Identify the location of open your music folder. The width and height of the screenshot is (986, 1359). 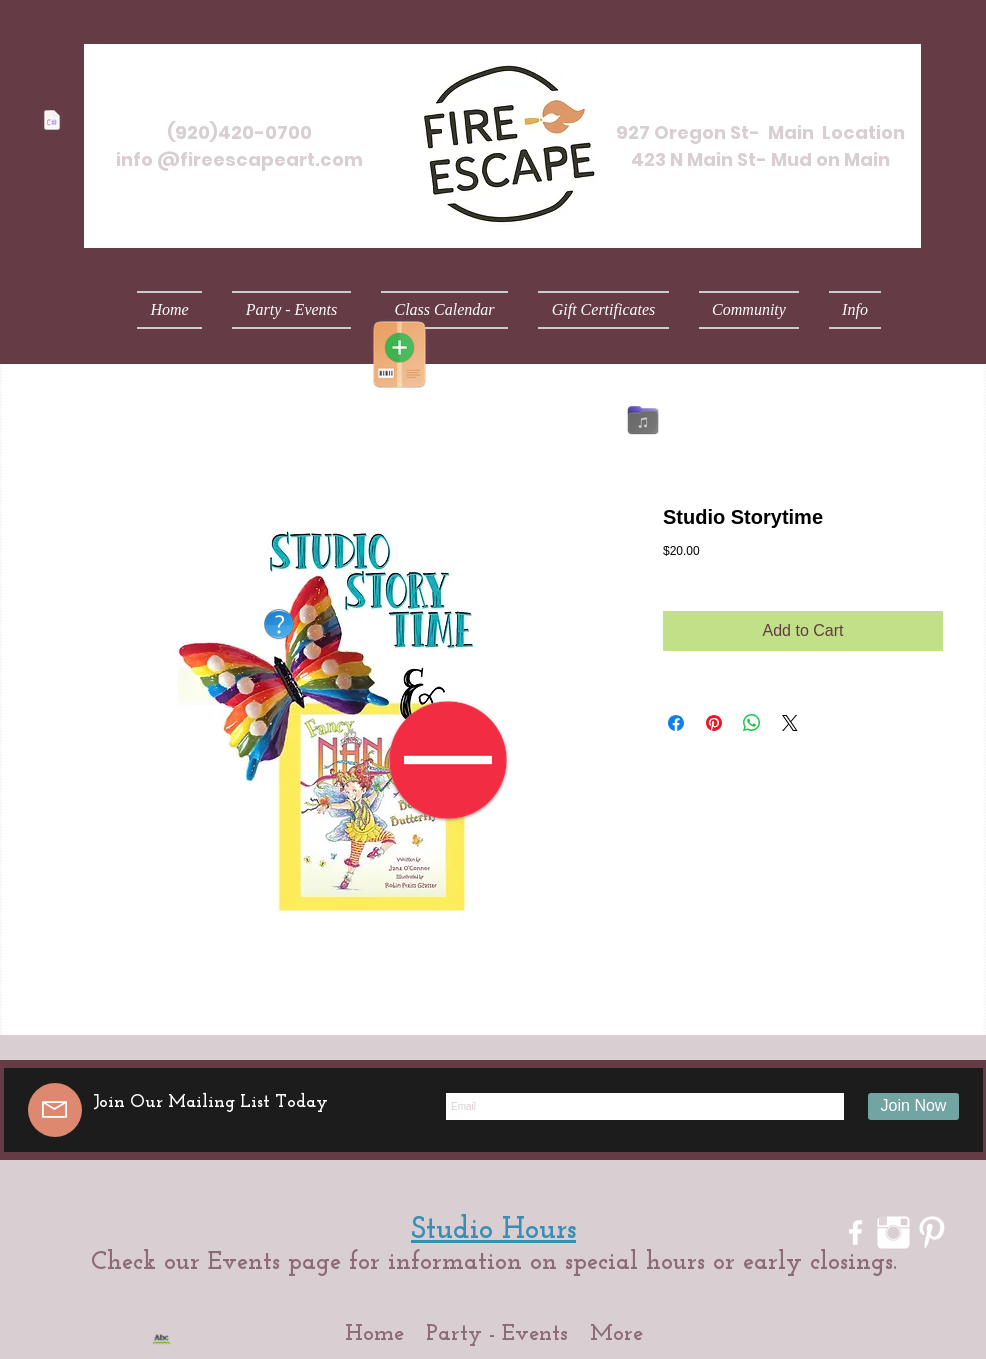
(643, 420).